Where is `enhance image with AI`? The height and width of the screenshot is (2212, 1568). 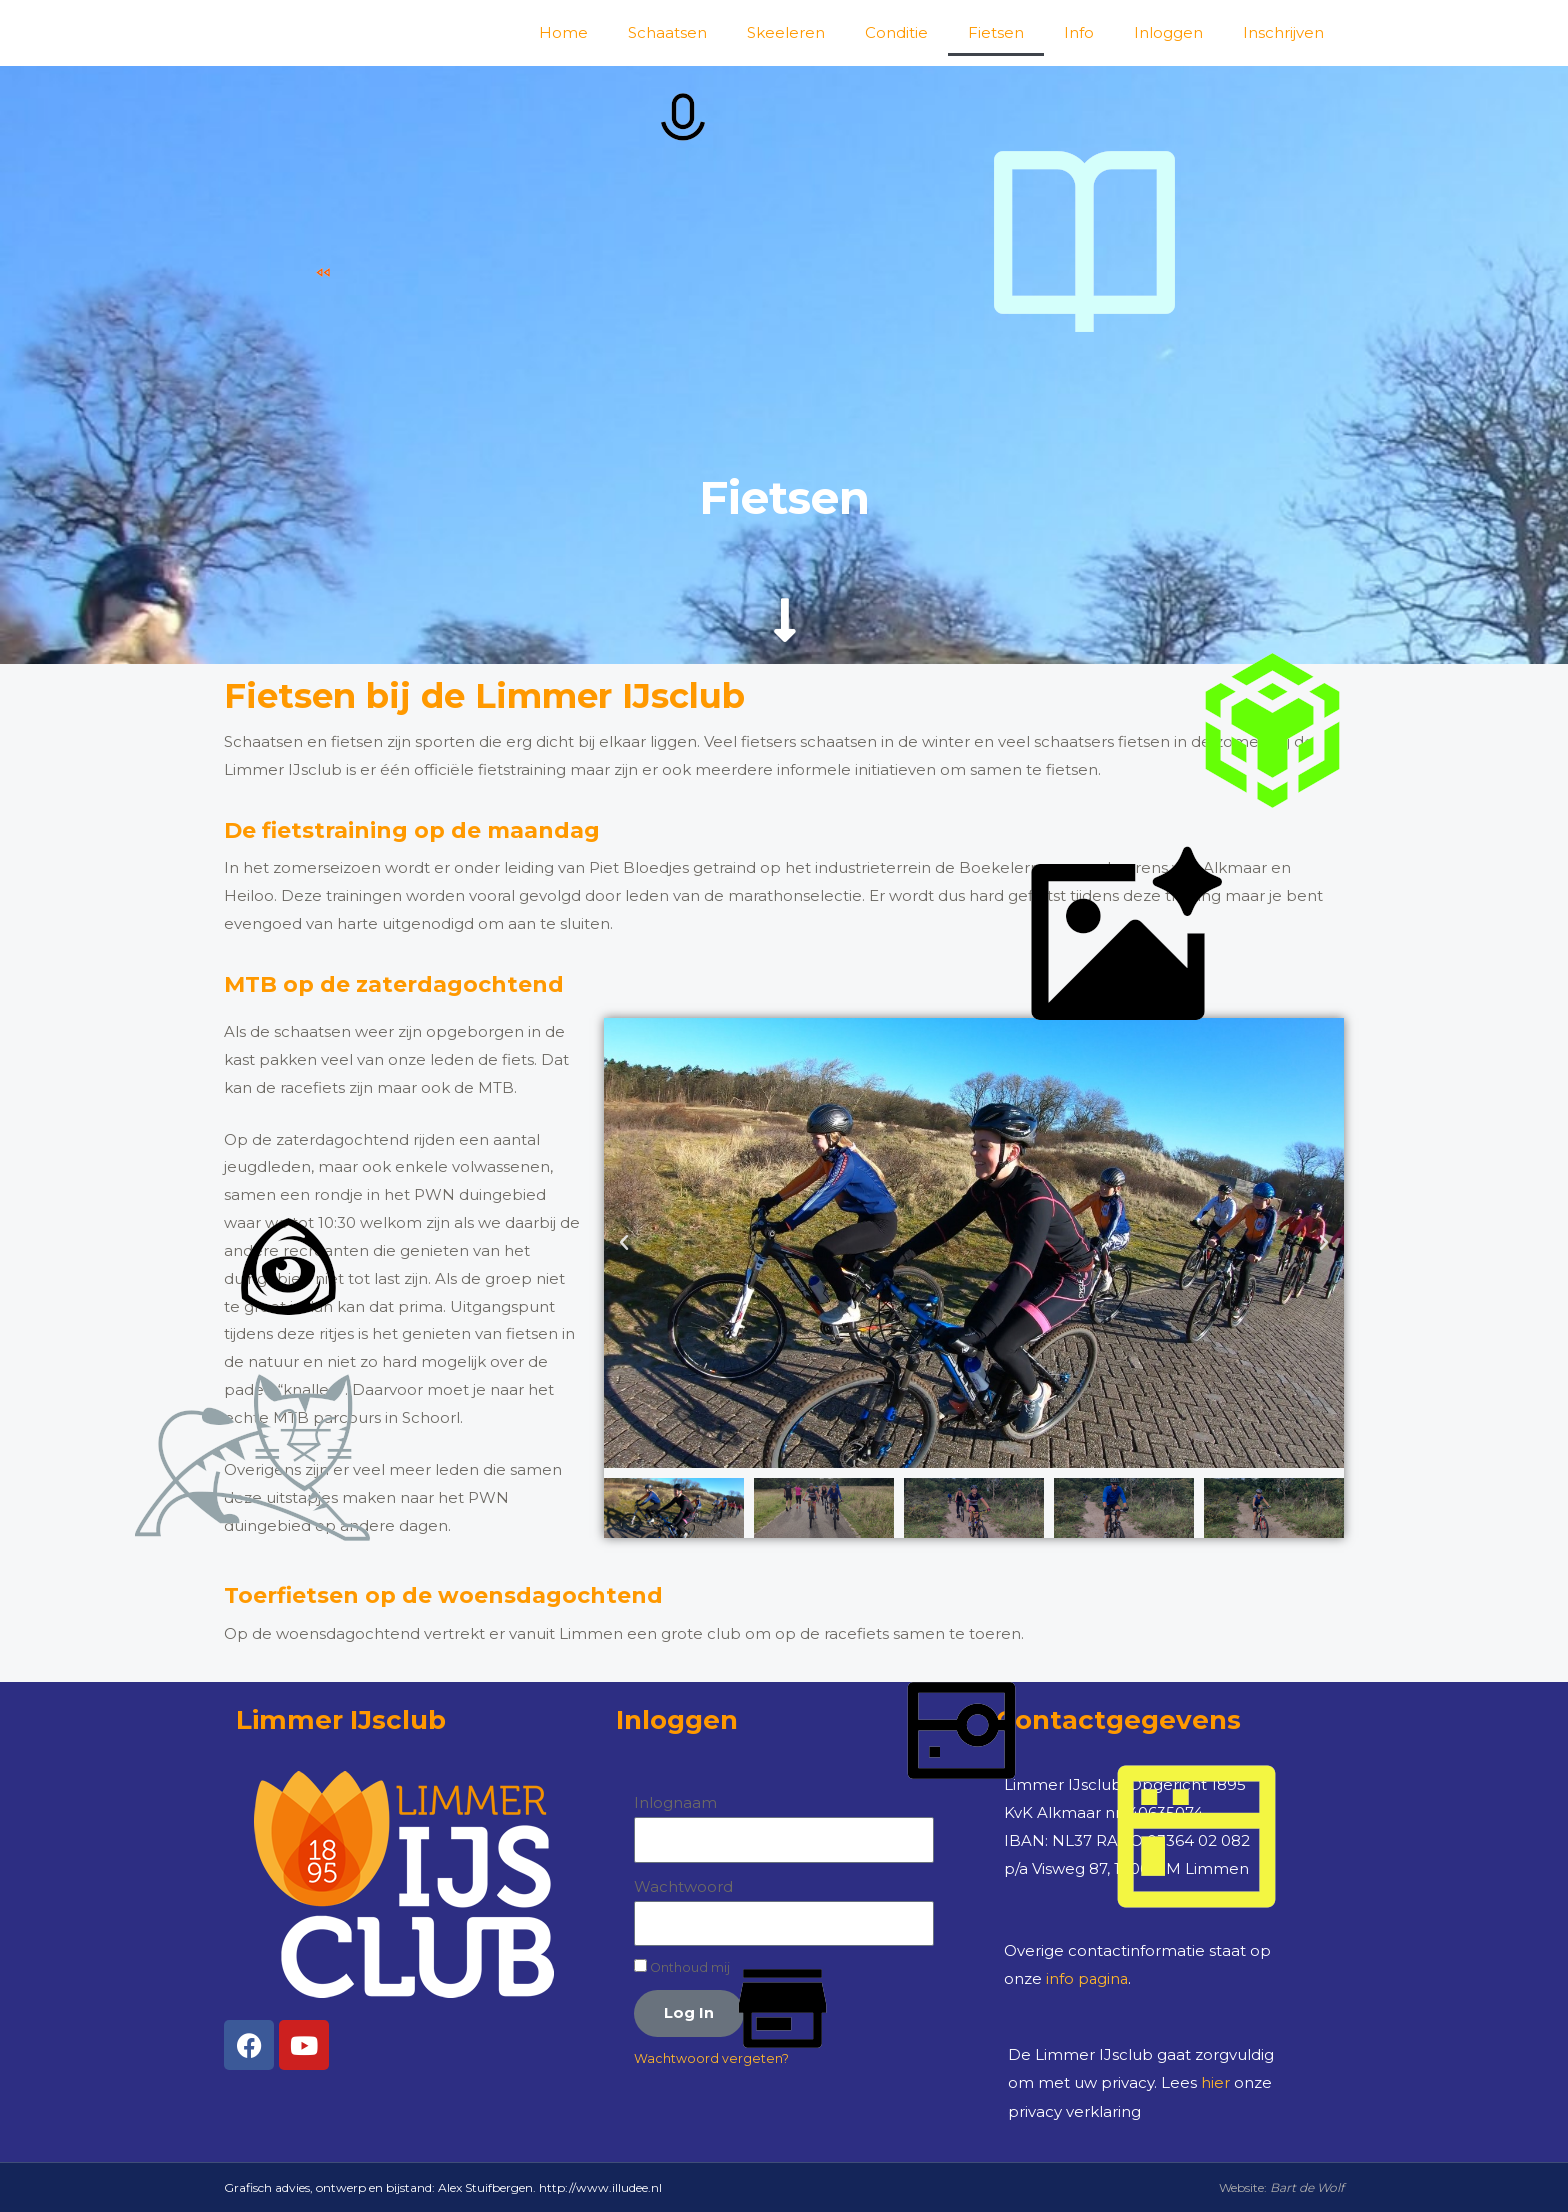
enhance image with AI is located at coordinates (1118, 942).